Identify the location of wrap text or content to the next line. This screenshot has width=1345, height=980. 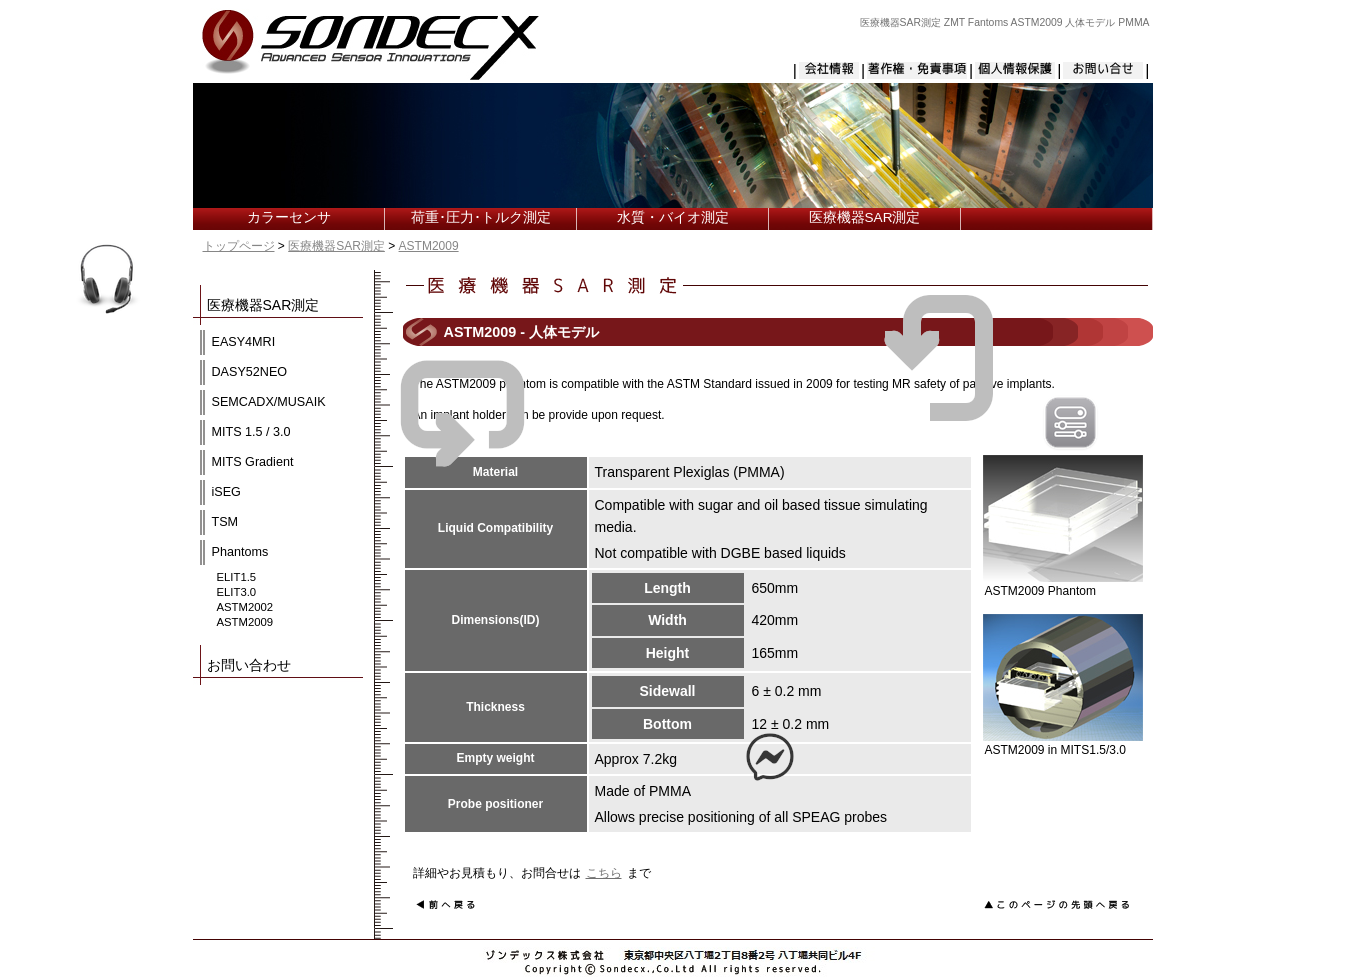
(948, 358).